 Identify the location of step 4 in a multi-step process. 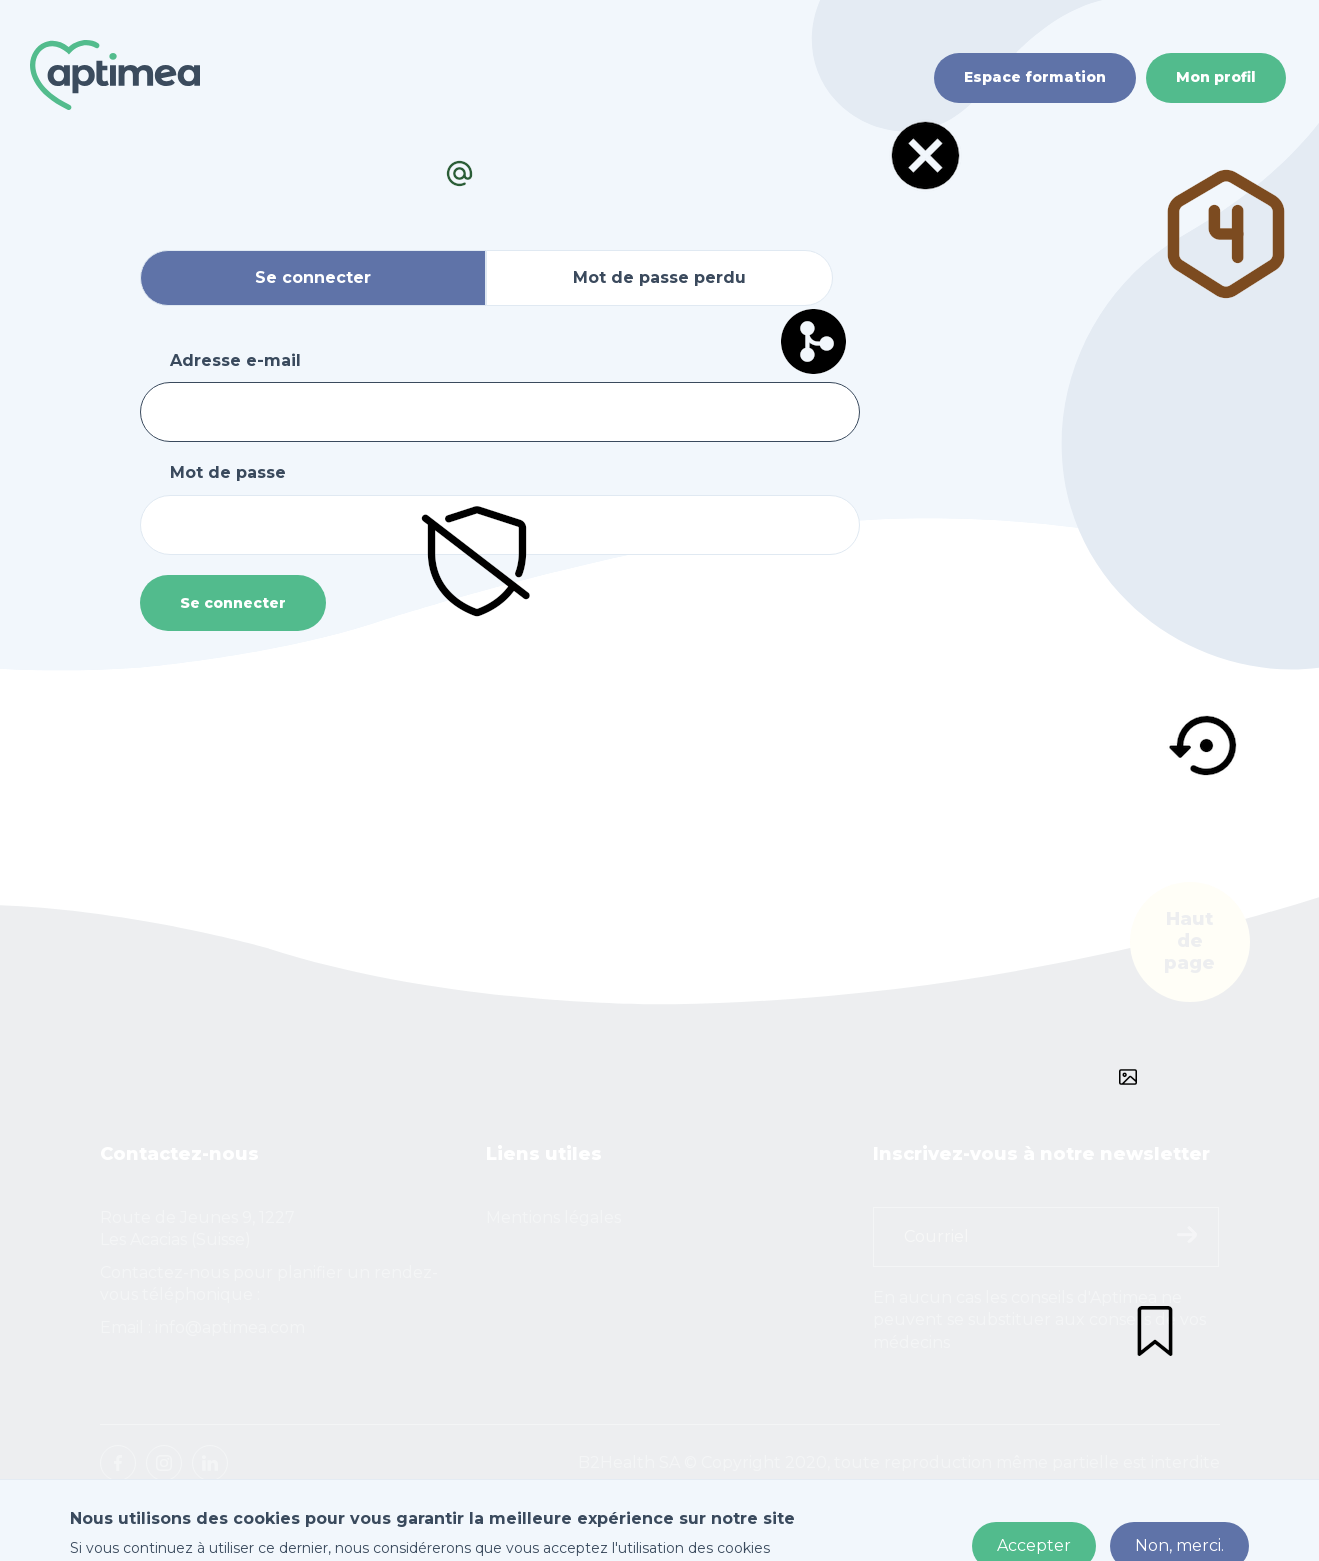
(1226, 234).